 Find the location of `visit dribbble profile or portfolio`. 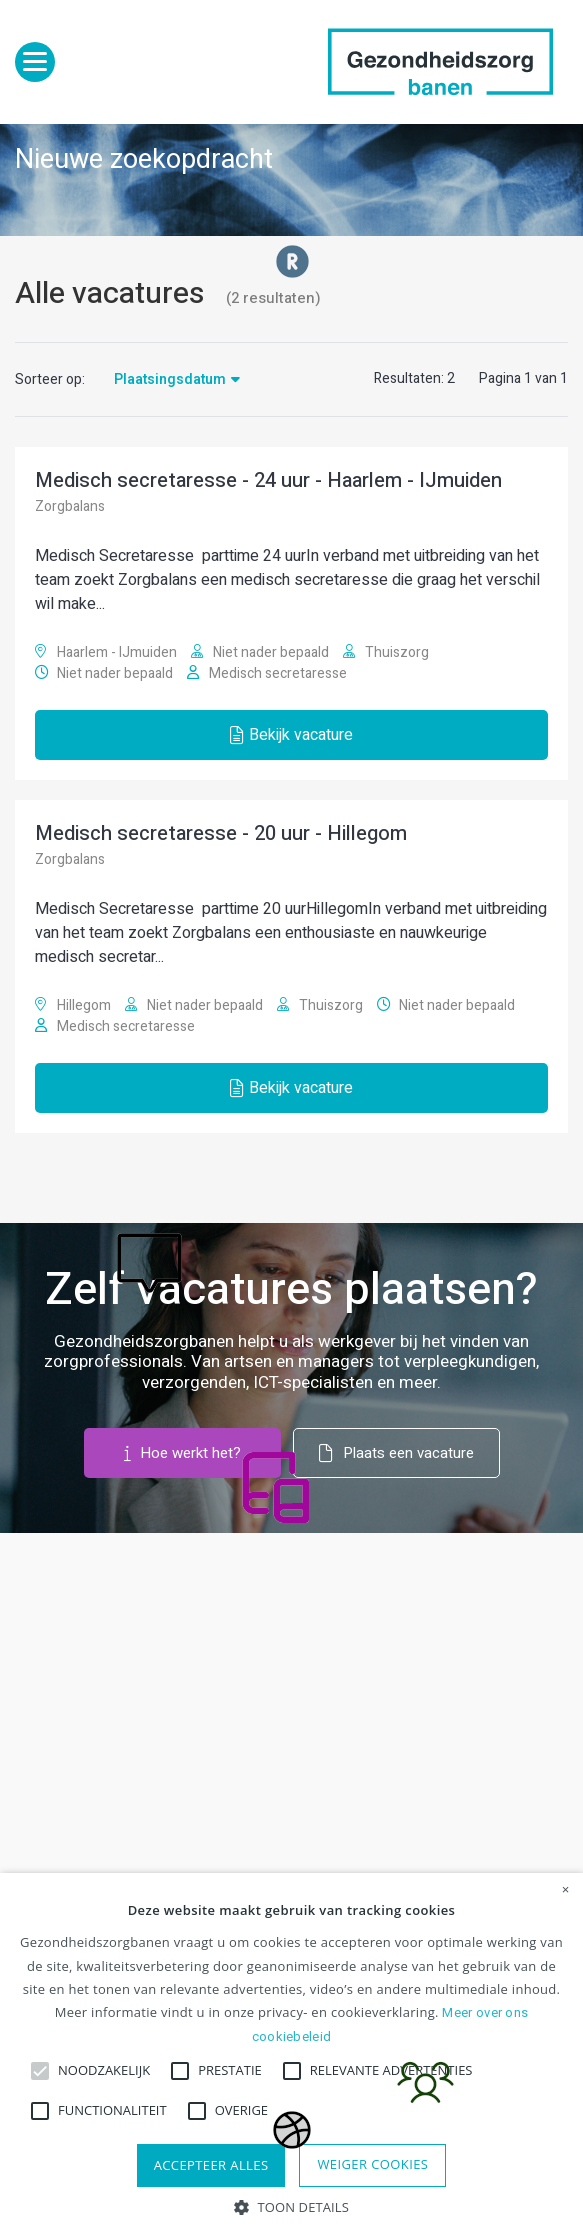

visit dribbble profile or portfolio is located at coordinates (292, 2130).